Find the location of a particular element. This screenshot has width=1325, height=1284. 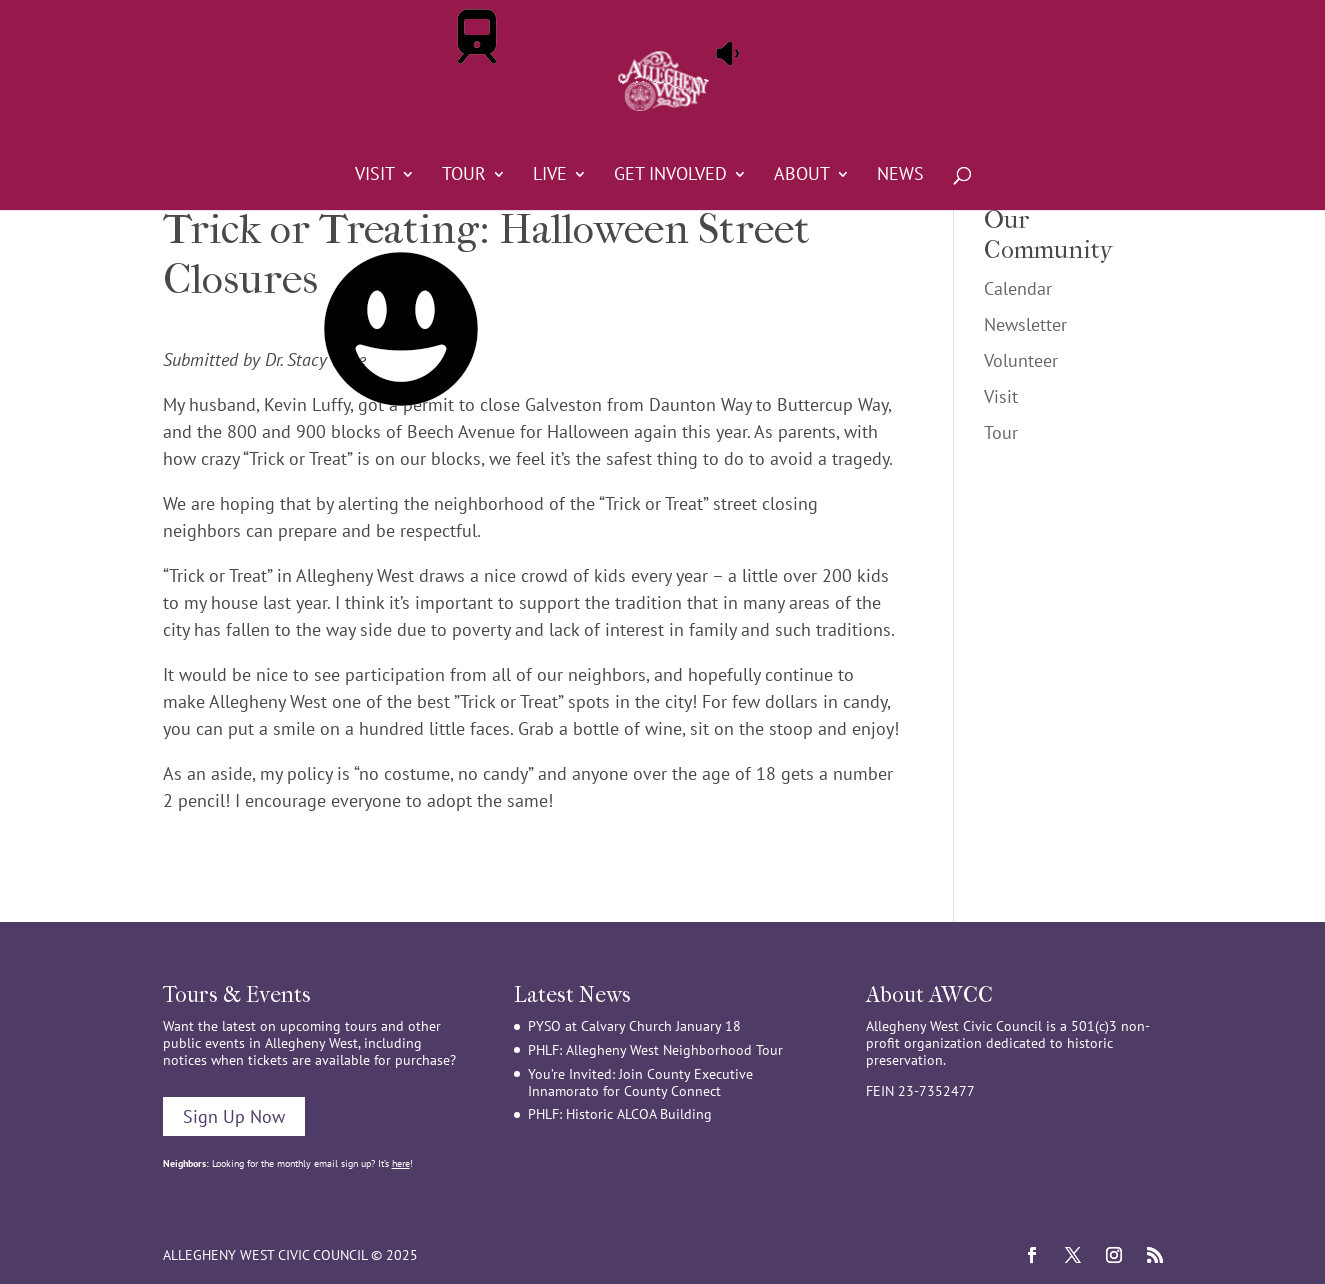

add an emoji or reaction to a message is located at coordinates (401, 329).